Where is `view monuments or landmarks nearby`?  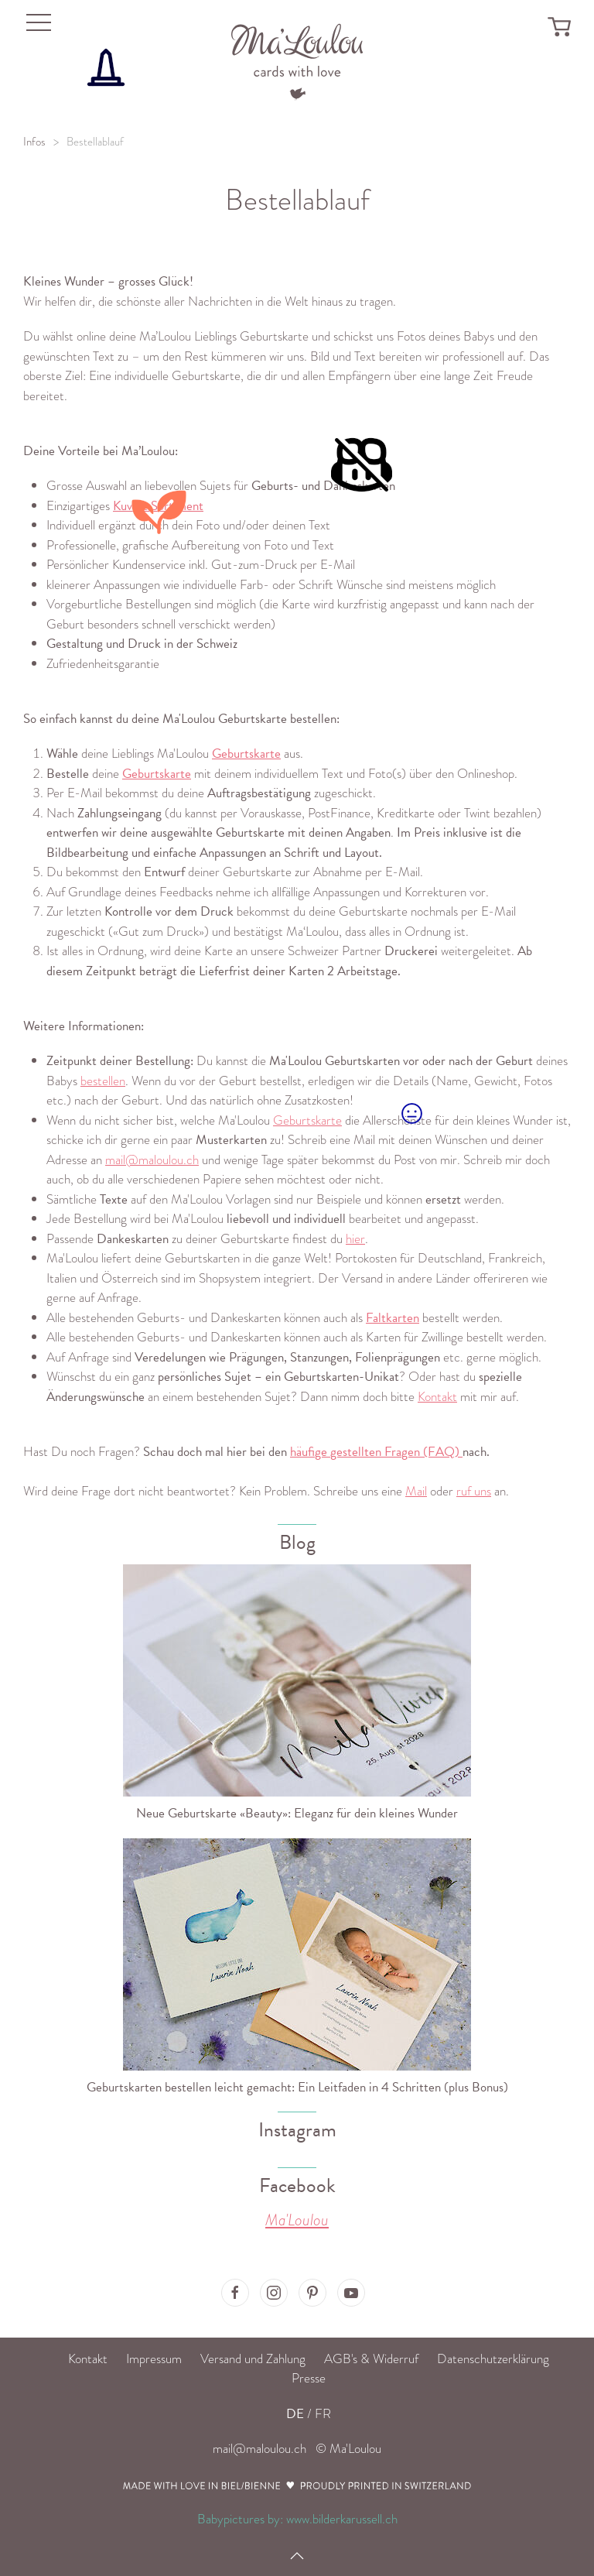 view monuments or landmarks nearby is located at coordinates (106, 67).